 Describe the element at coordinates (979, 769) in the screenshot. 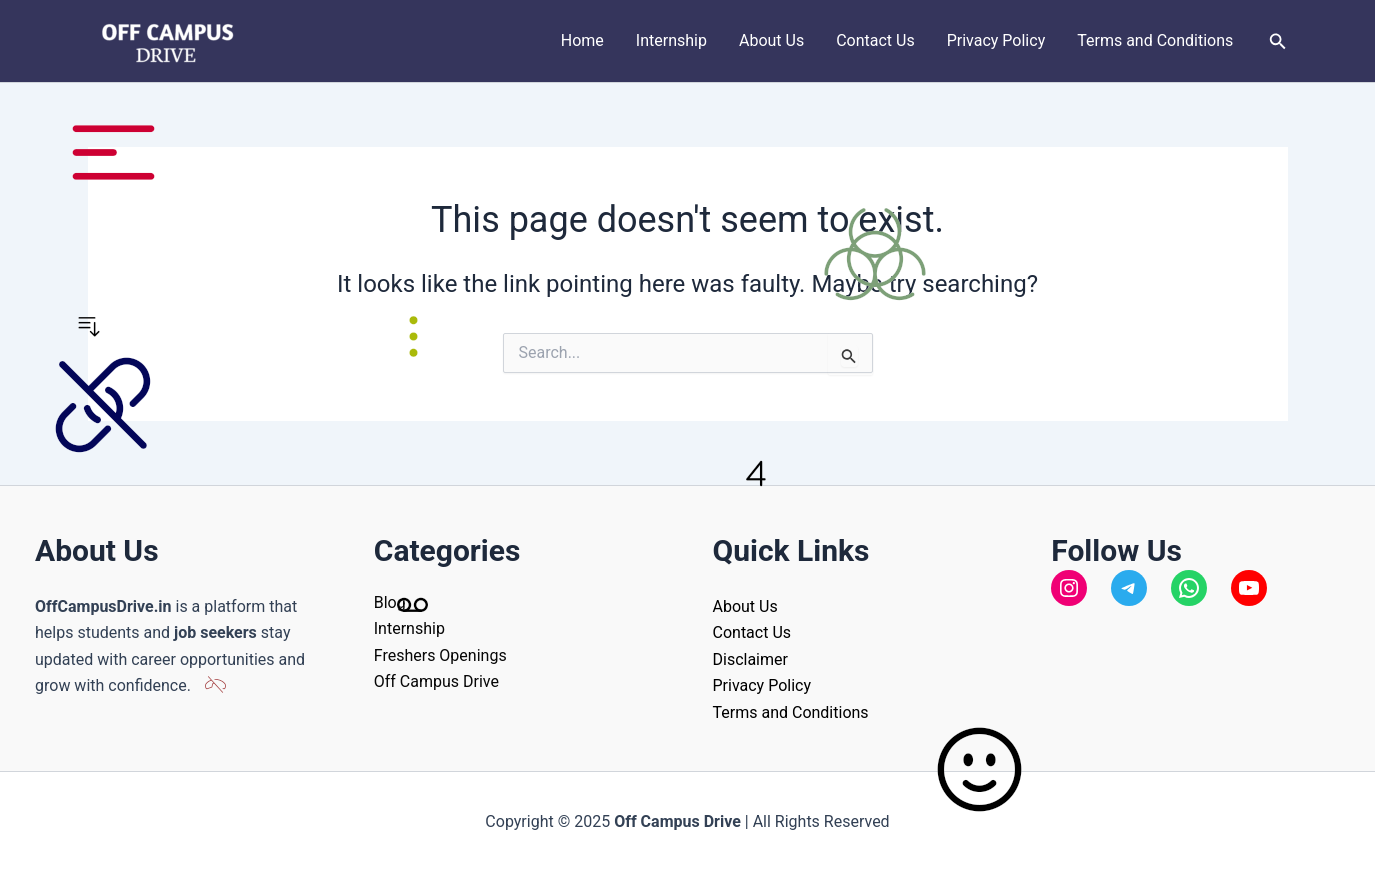

I see `add an emoji or reaction` at that location.